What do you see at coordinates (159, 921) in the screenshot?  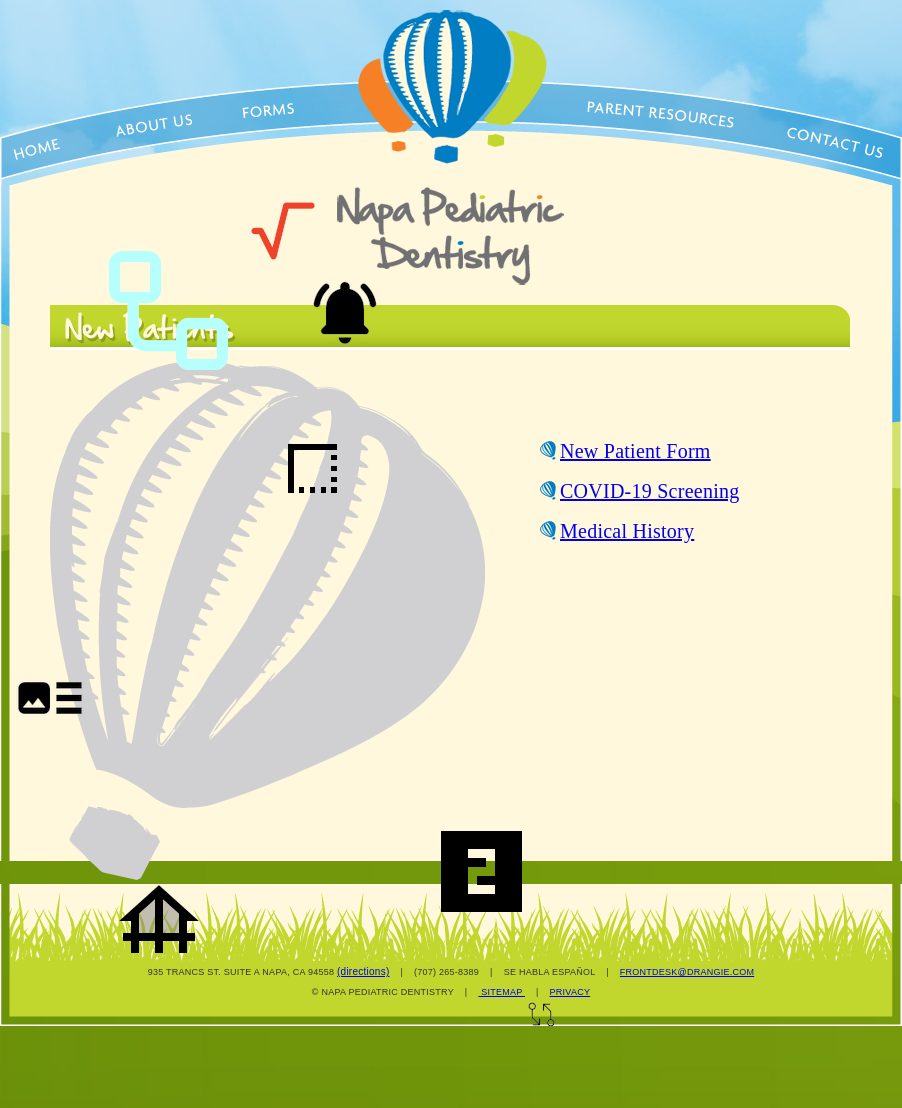 I see `view property foundation details` at bounding box center [159, 921].